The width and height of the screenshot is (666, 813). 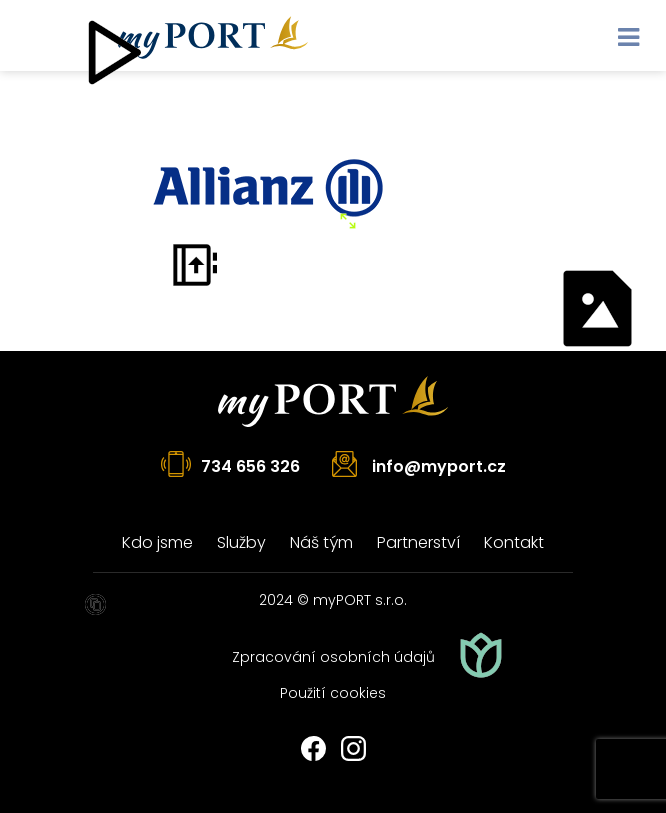 I want to click on play media content, so click(x=109, y=52).